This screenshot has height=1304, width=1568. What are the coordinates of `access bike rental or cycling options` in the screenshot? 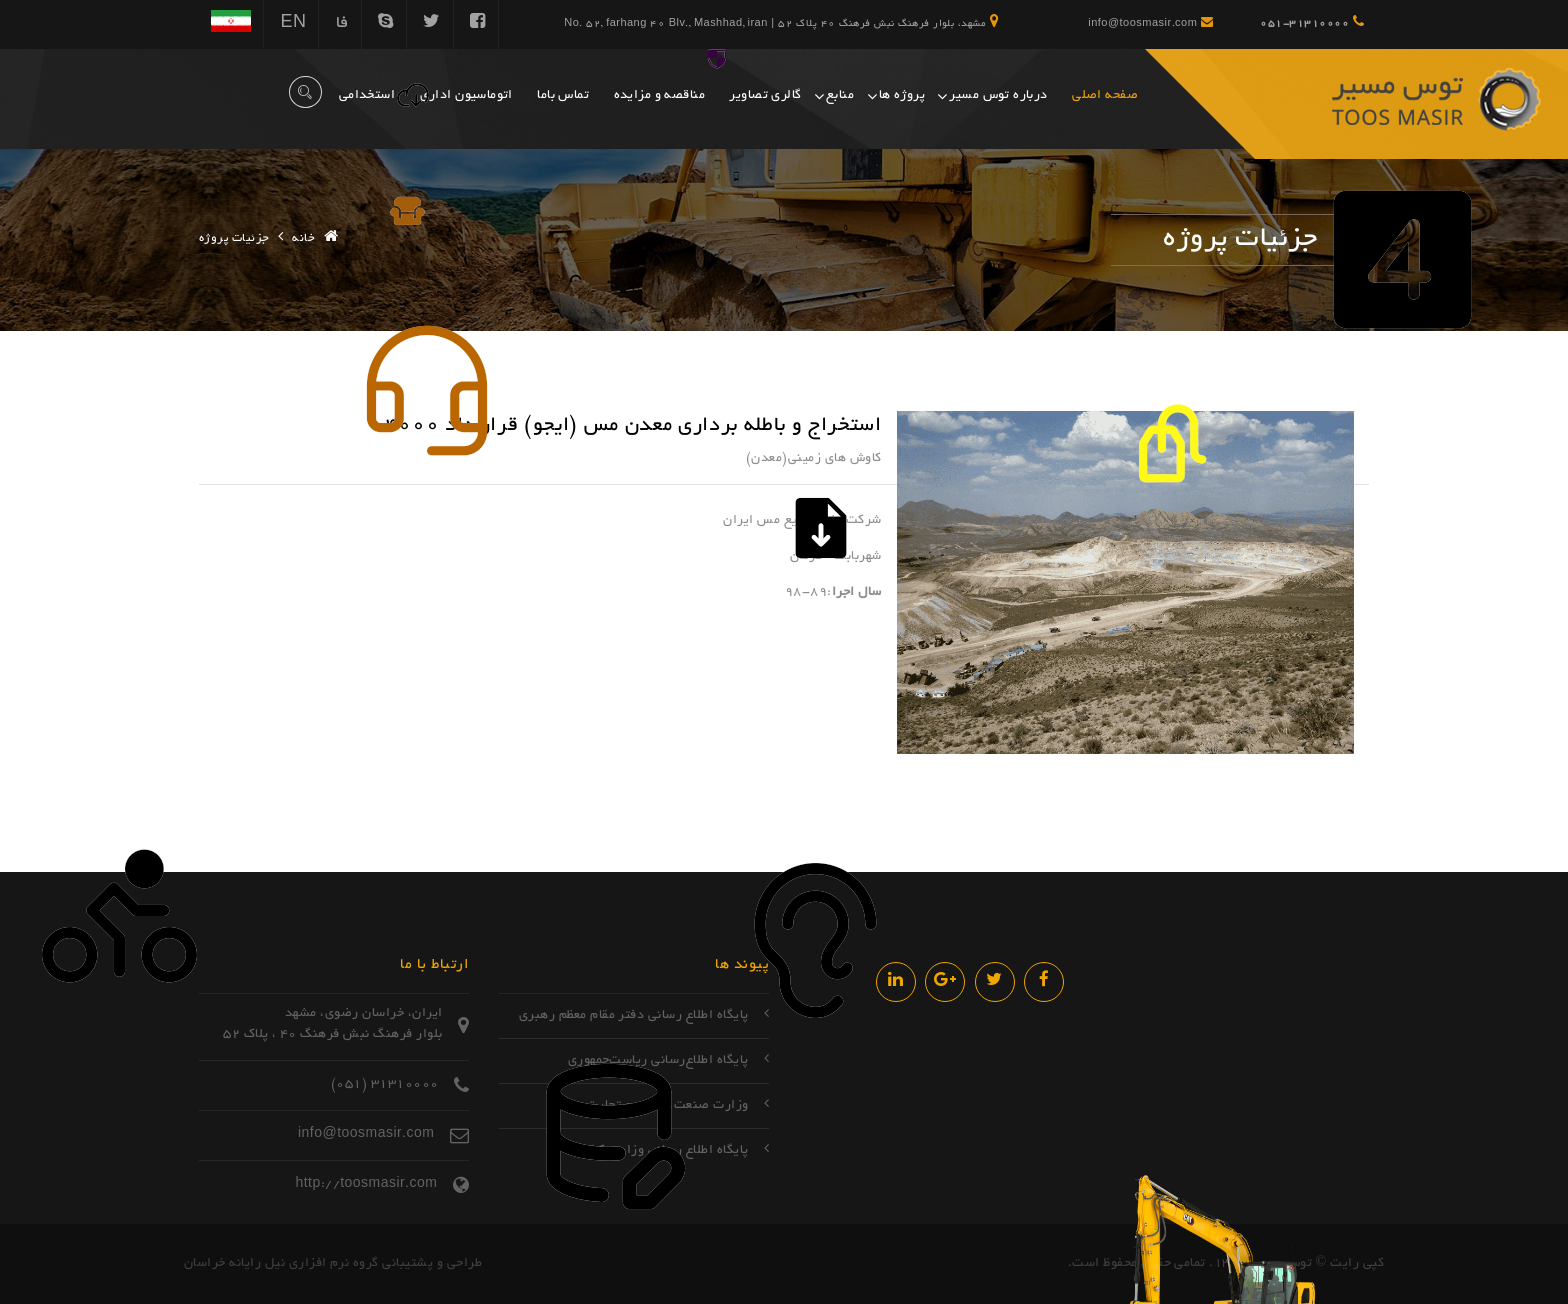 It's located at (119, 921).